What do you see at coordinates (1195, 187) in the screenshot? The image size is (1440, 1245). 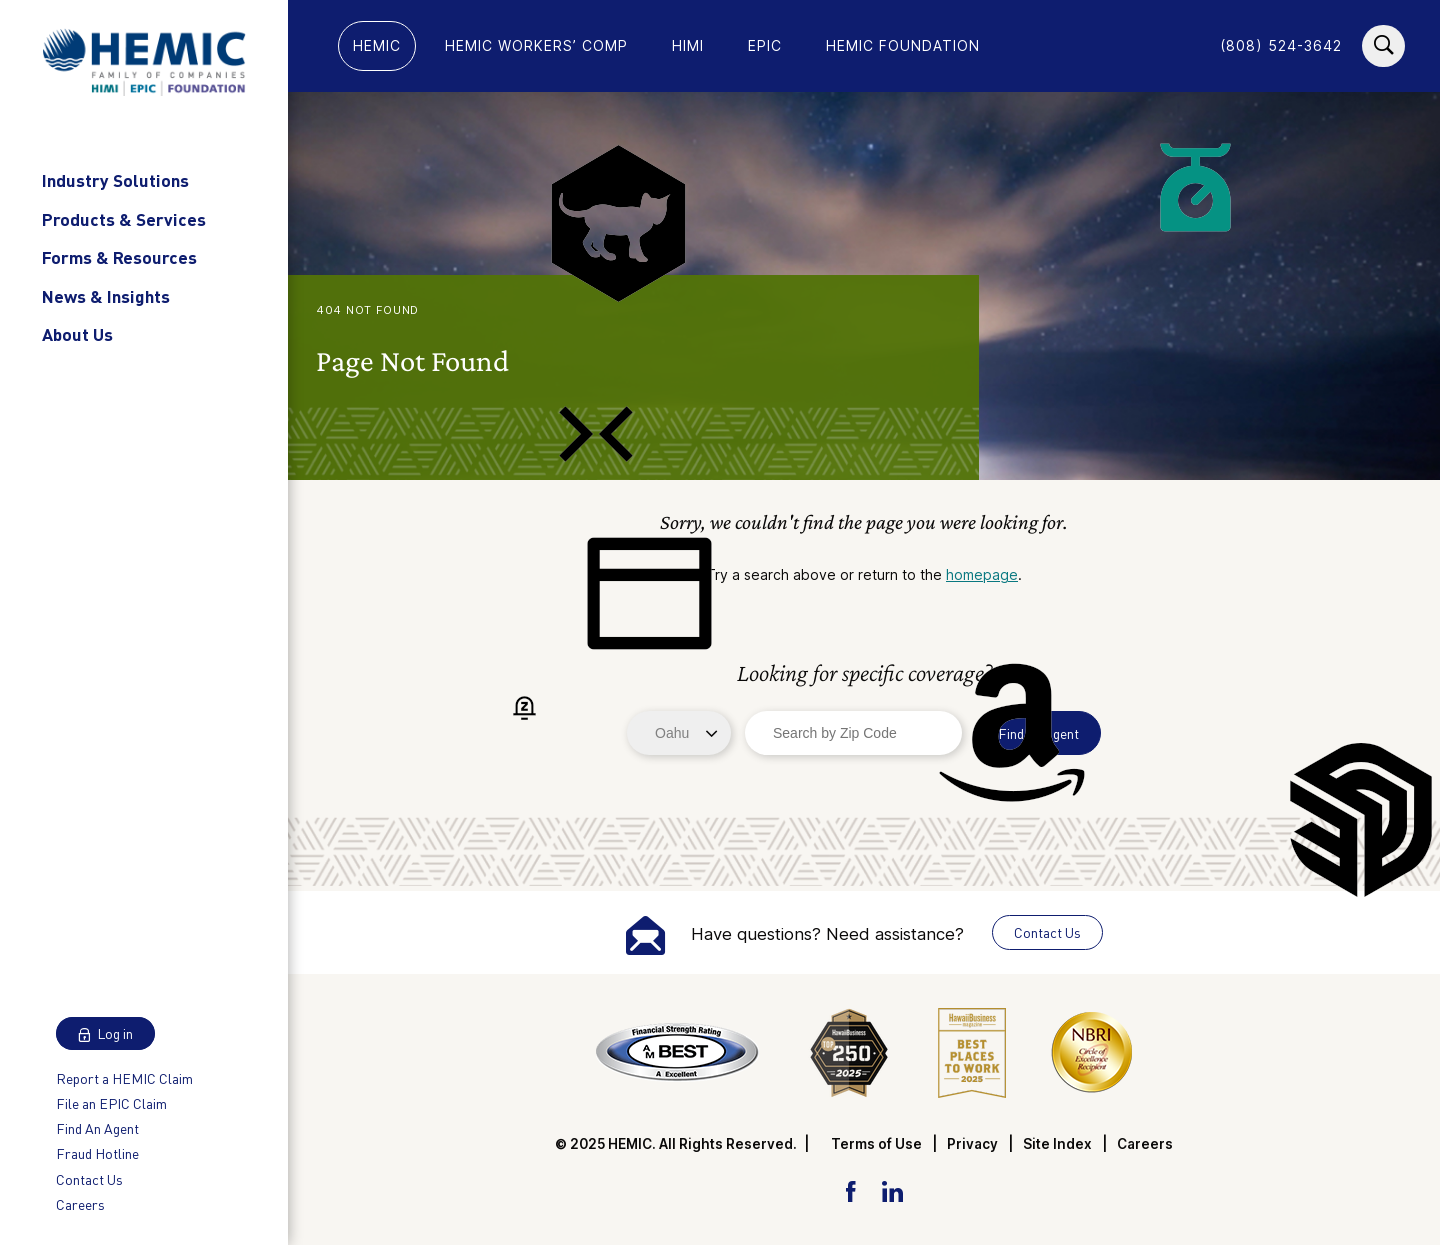 I see `view weight or measurement settings` at bounding box center [1195, 187].